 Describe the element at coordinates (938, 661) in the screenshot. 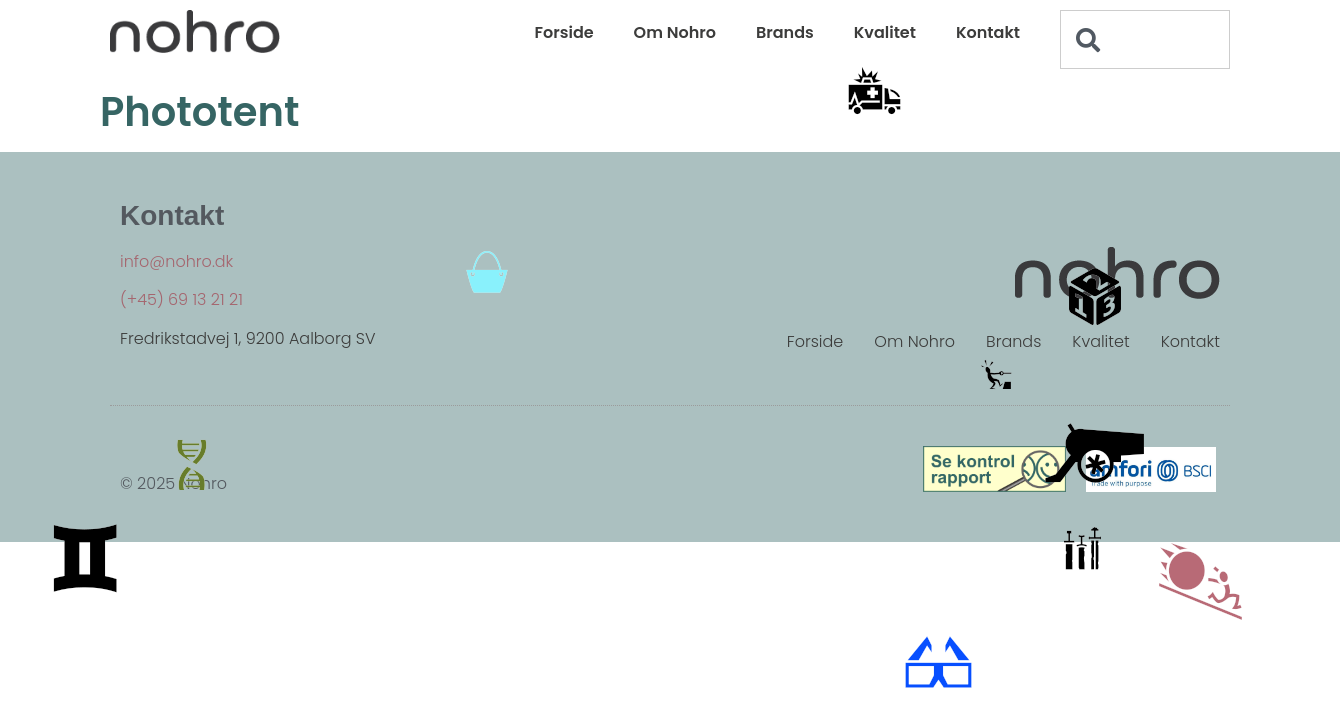

I see `enable 3D viewing mode` at that location.